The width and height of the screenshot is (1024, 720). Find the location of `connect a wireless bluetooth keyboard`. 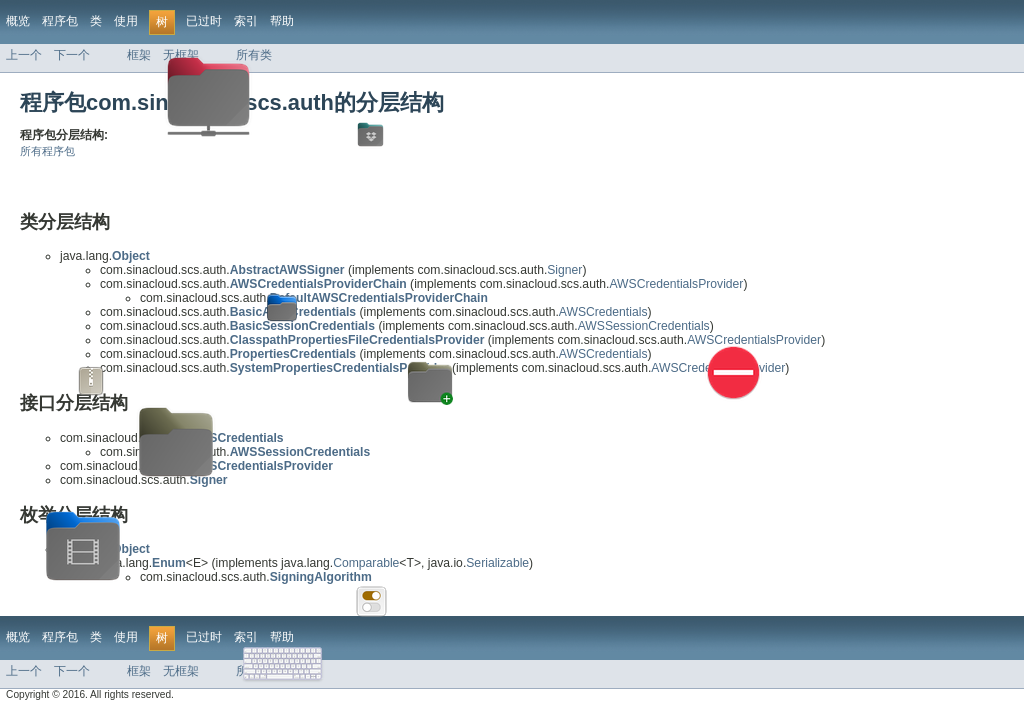

connect a wireless bluetooth keyboard is located at coordinates (282, 663).